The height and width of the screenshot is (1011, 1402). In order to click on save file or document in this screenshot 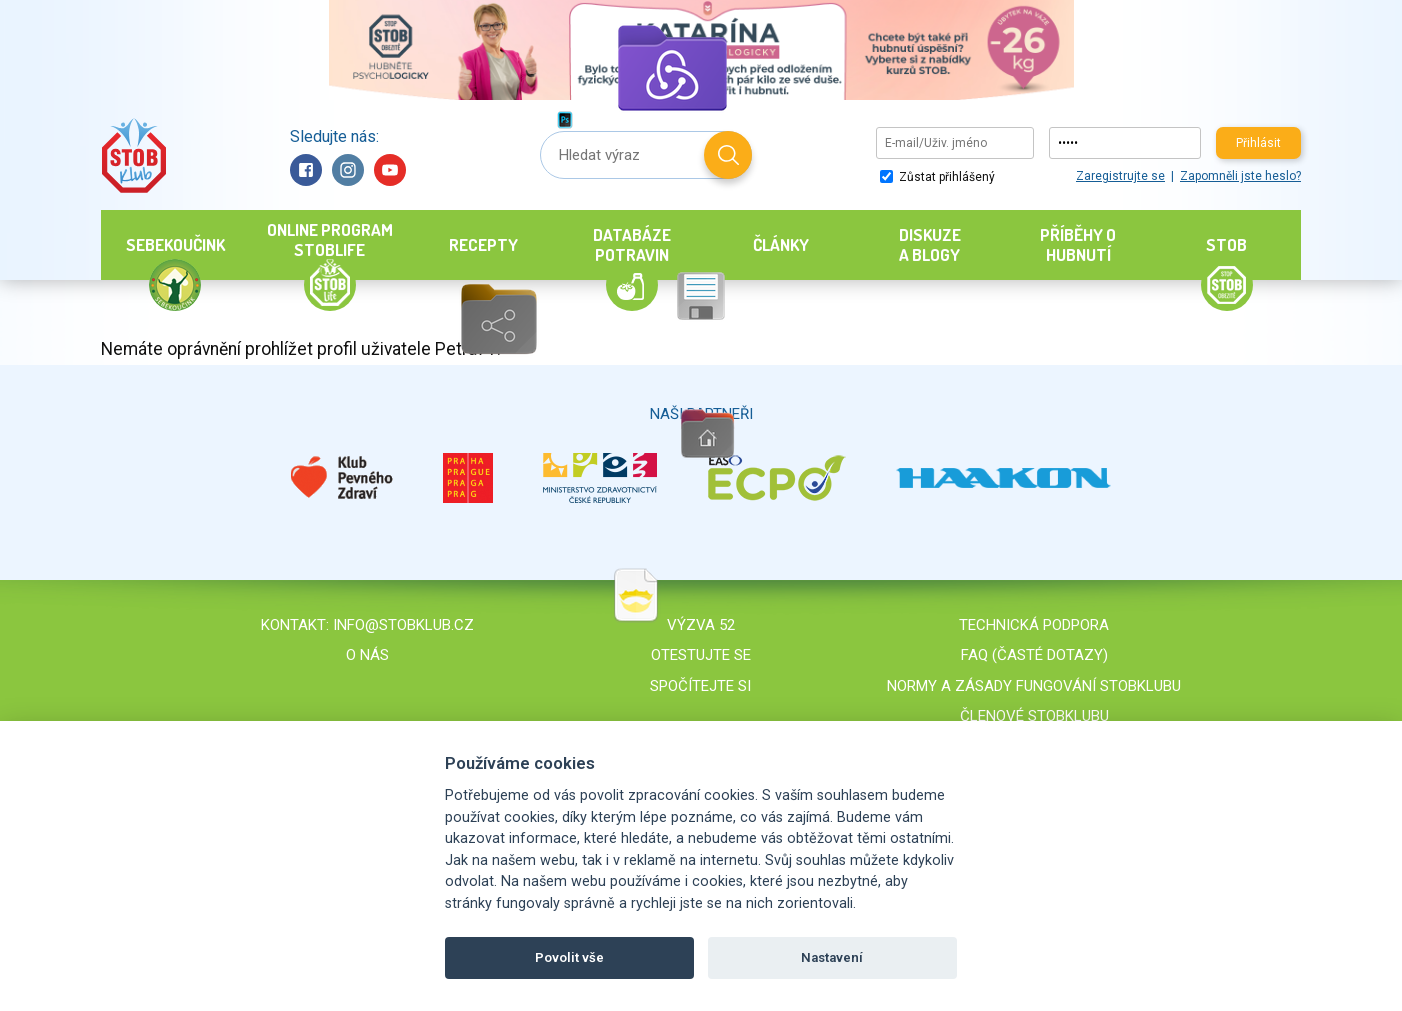, I will do `click(701, 296)`.